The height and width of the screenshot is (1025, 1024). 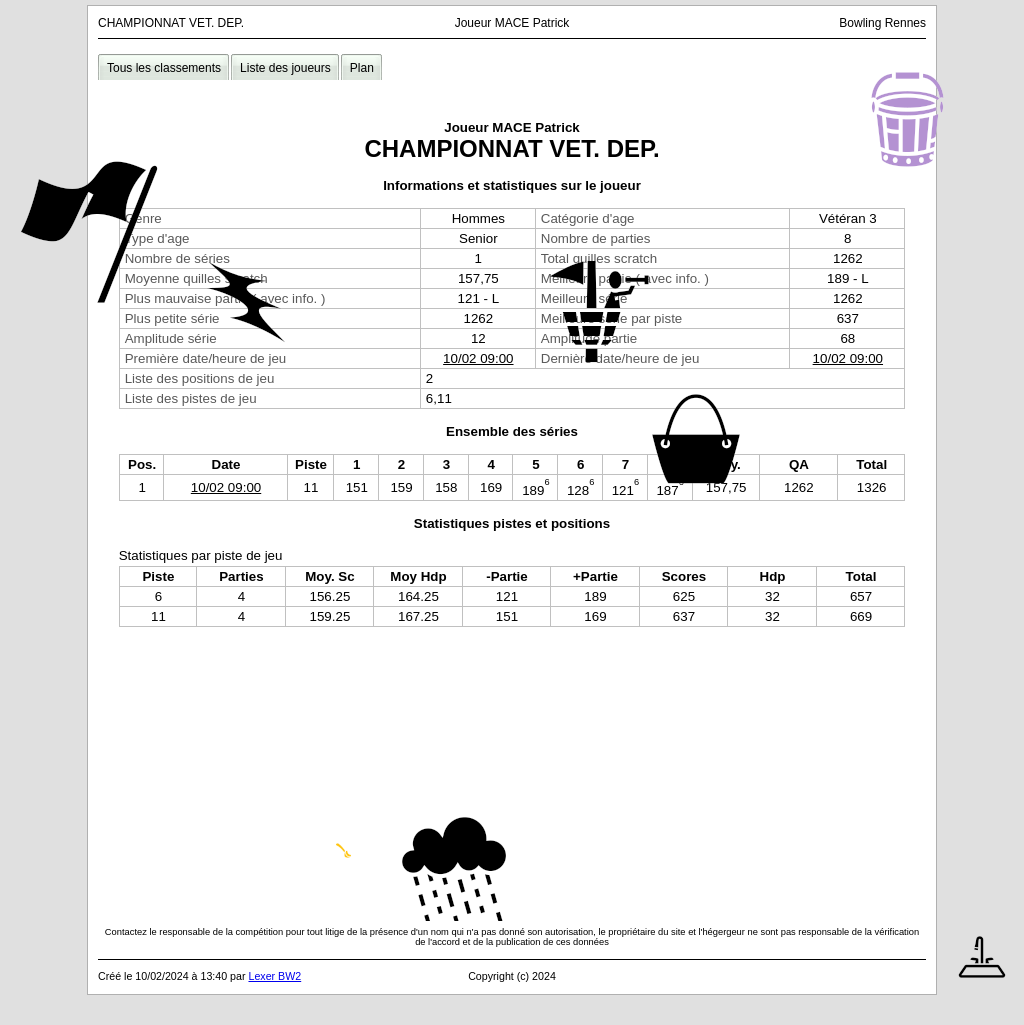 What do you see at coordinates (87, 231) in the screenshot?
I see `mark a checkpoint or milestone` at bounding box center [87, 231].